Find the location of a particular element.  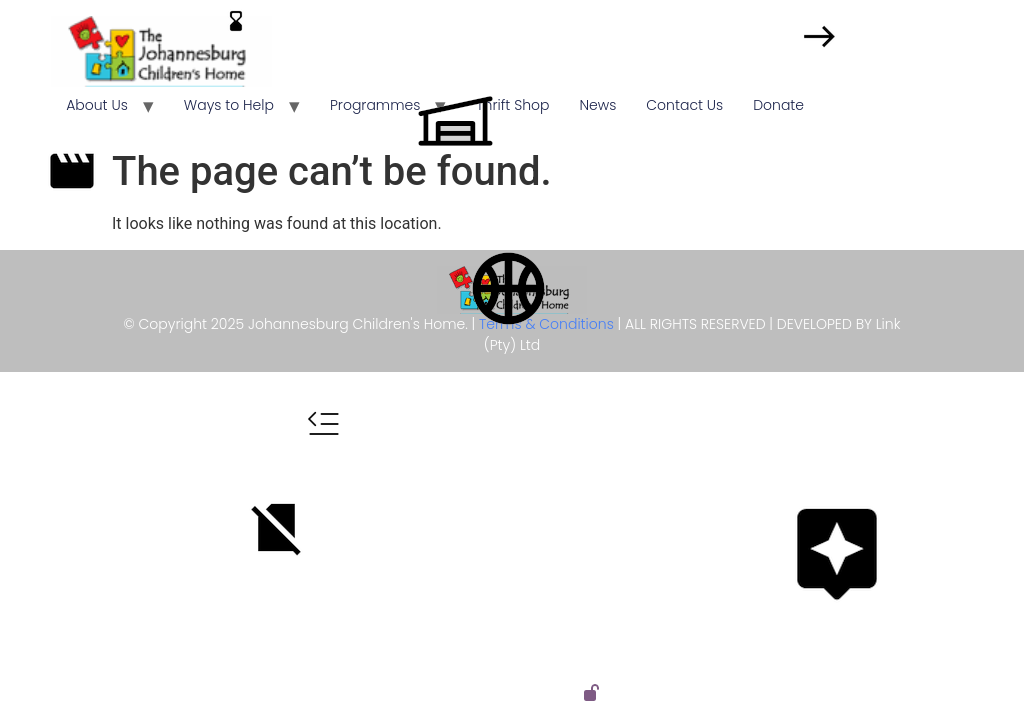

navigate to the next item or screen is located at coordinates (819, 36).